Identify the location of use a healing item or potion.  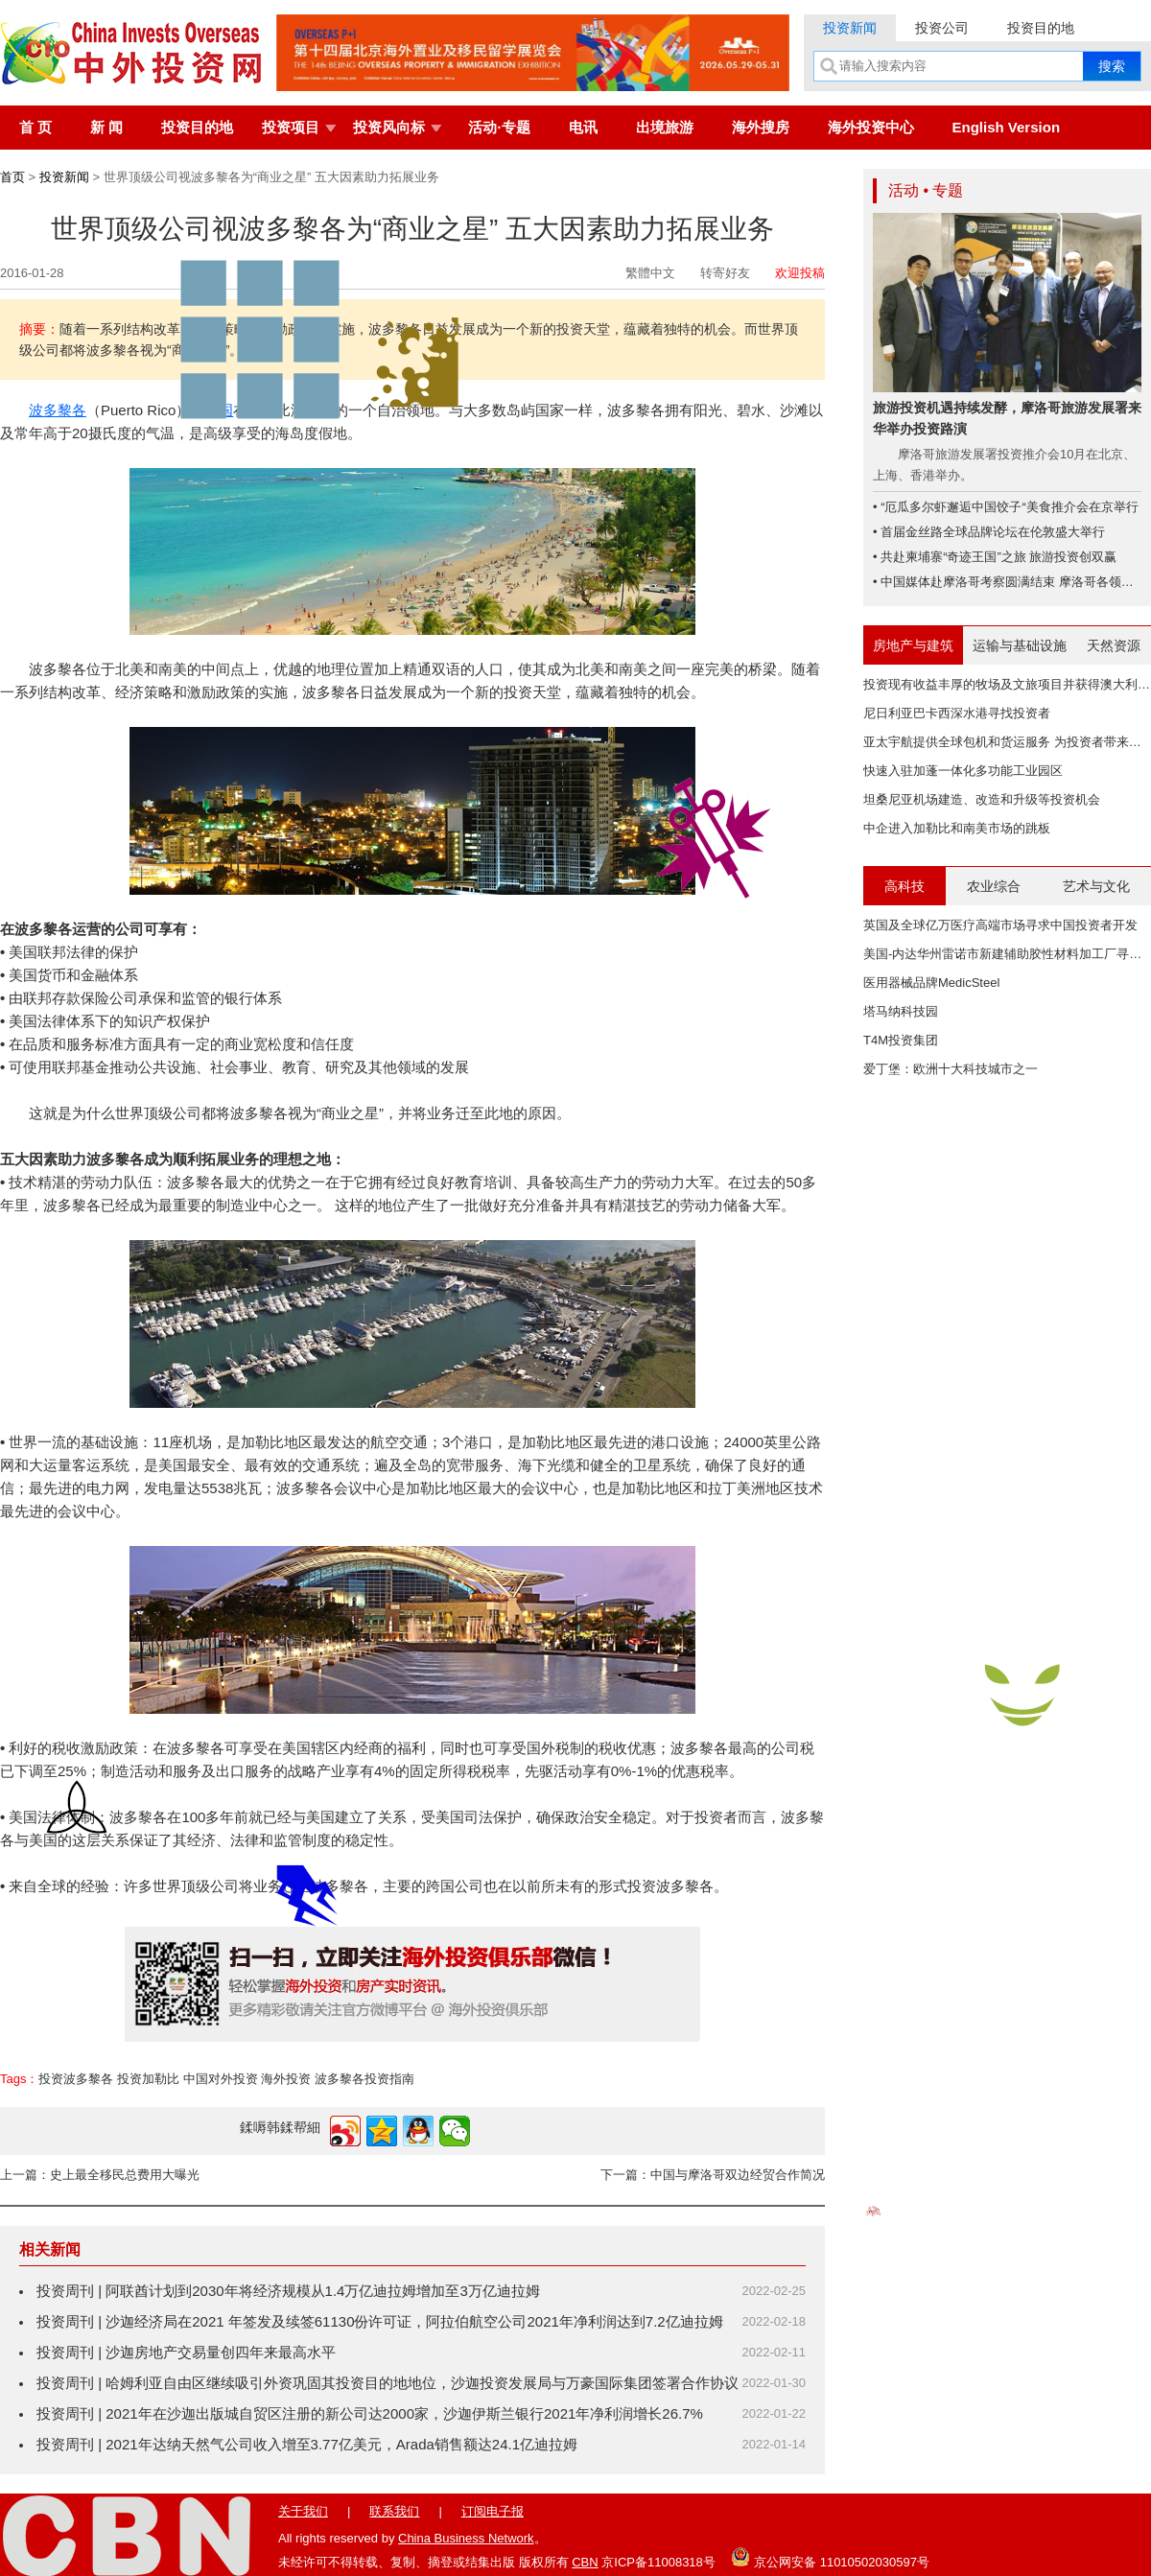
(711, 837).